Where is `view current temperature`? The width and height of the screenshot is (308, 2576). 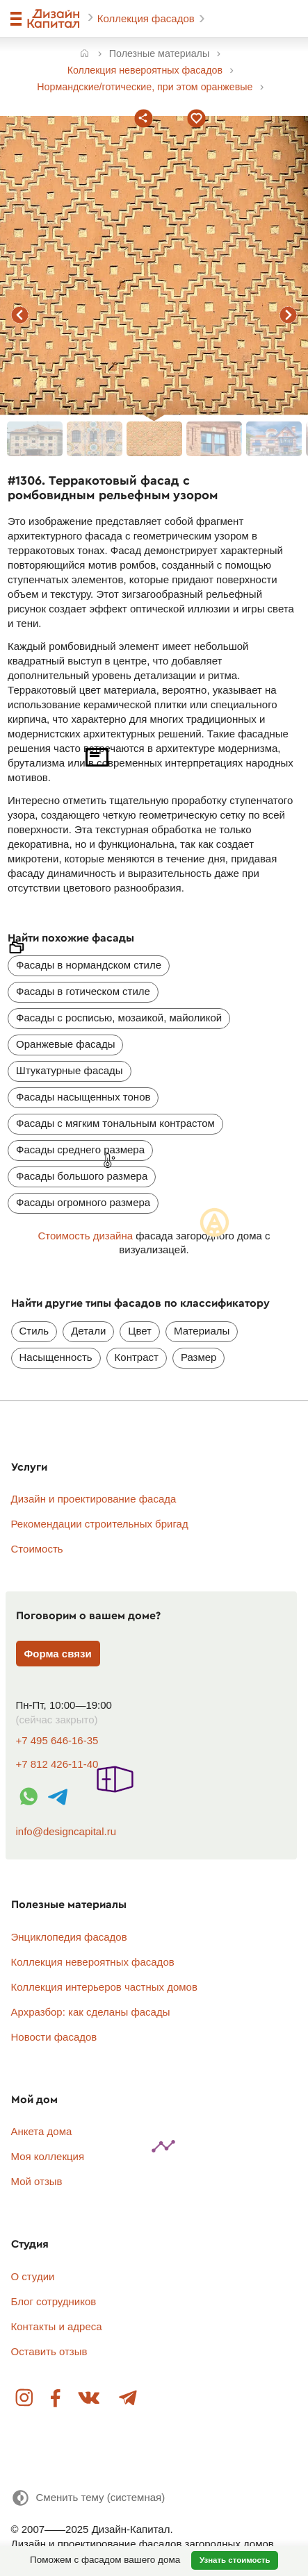 view current temperature is located at coordinates (108, 1160).